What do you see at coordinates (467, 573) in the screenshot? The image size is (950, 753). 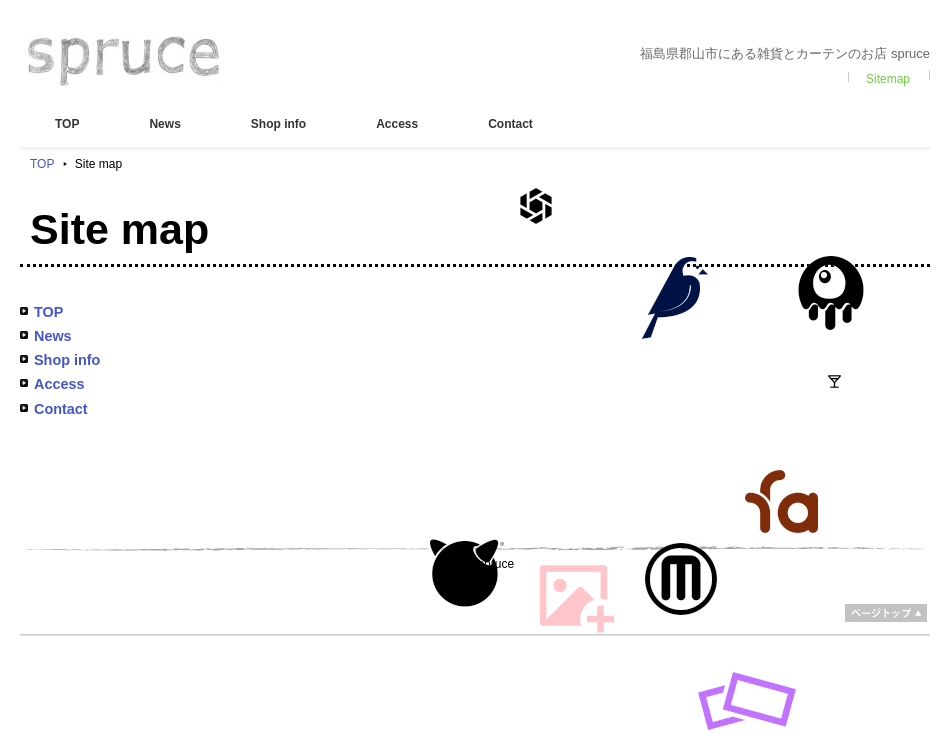 I see `FreeBSD operating system logo` at bounding box center [467, 573].